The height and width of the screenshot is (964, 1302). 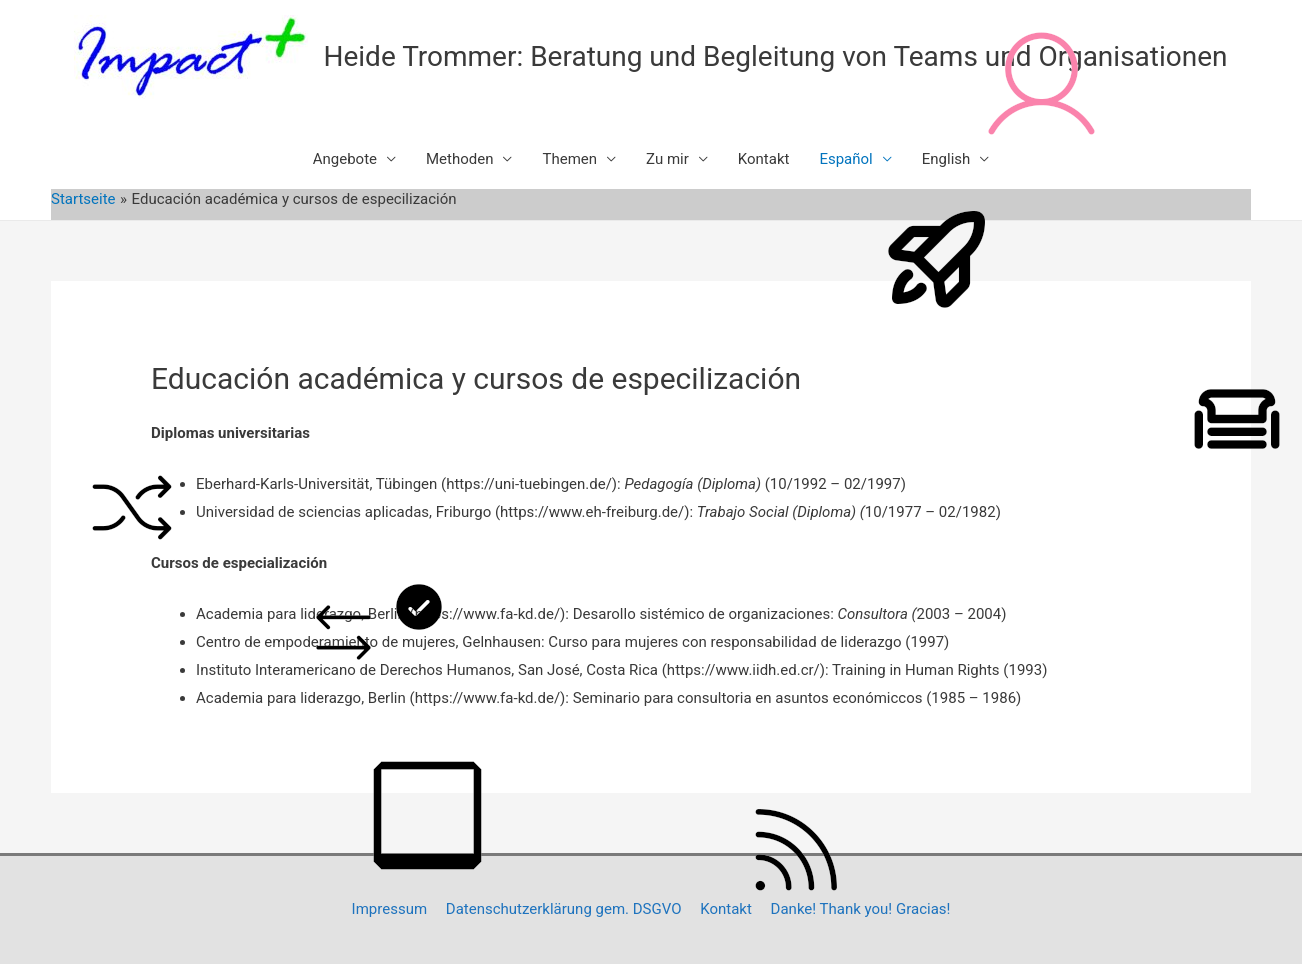 I want to click on swap or exchange items, so click(x=343, y=632).